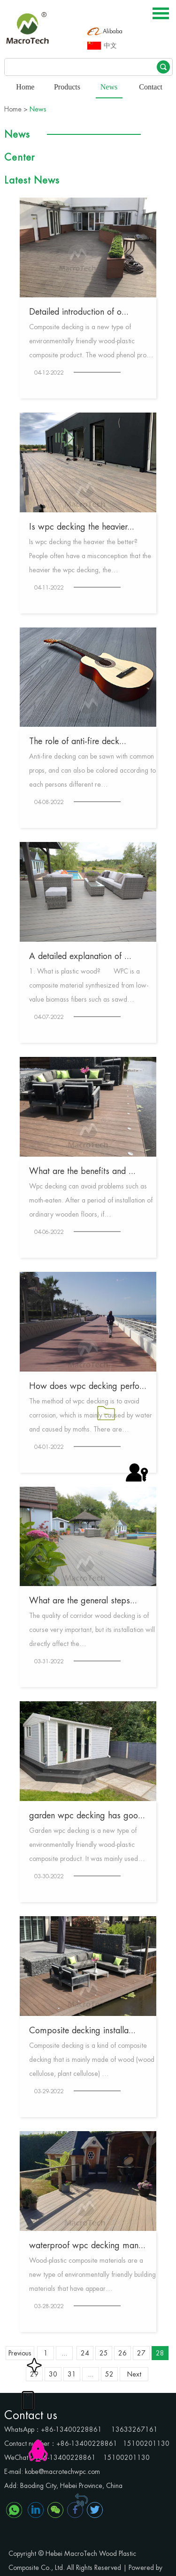  What do you see at coordinates (28, 2400) in the screenshot?
I see `access device camera settings` at bounding box center [28, 2400].